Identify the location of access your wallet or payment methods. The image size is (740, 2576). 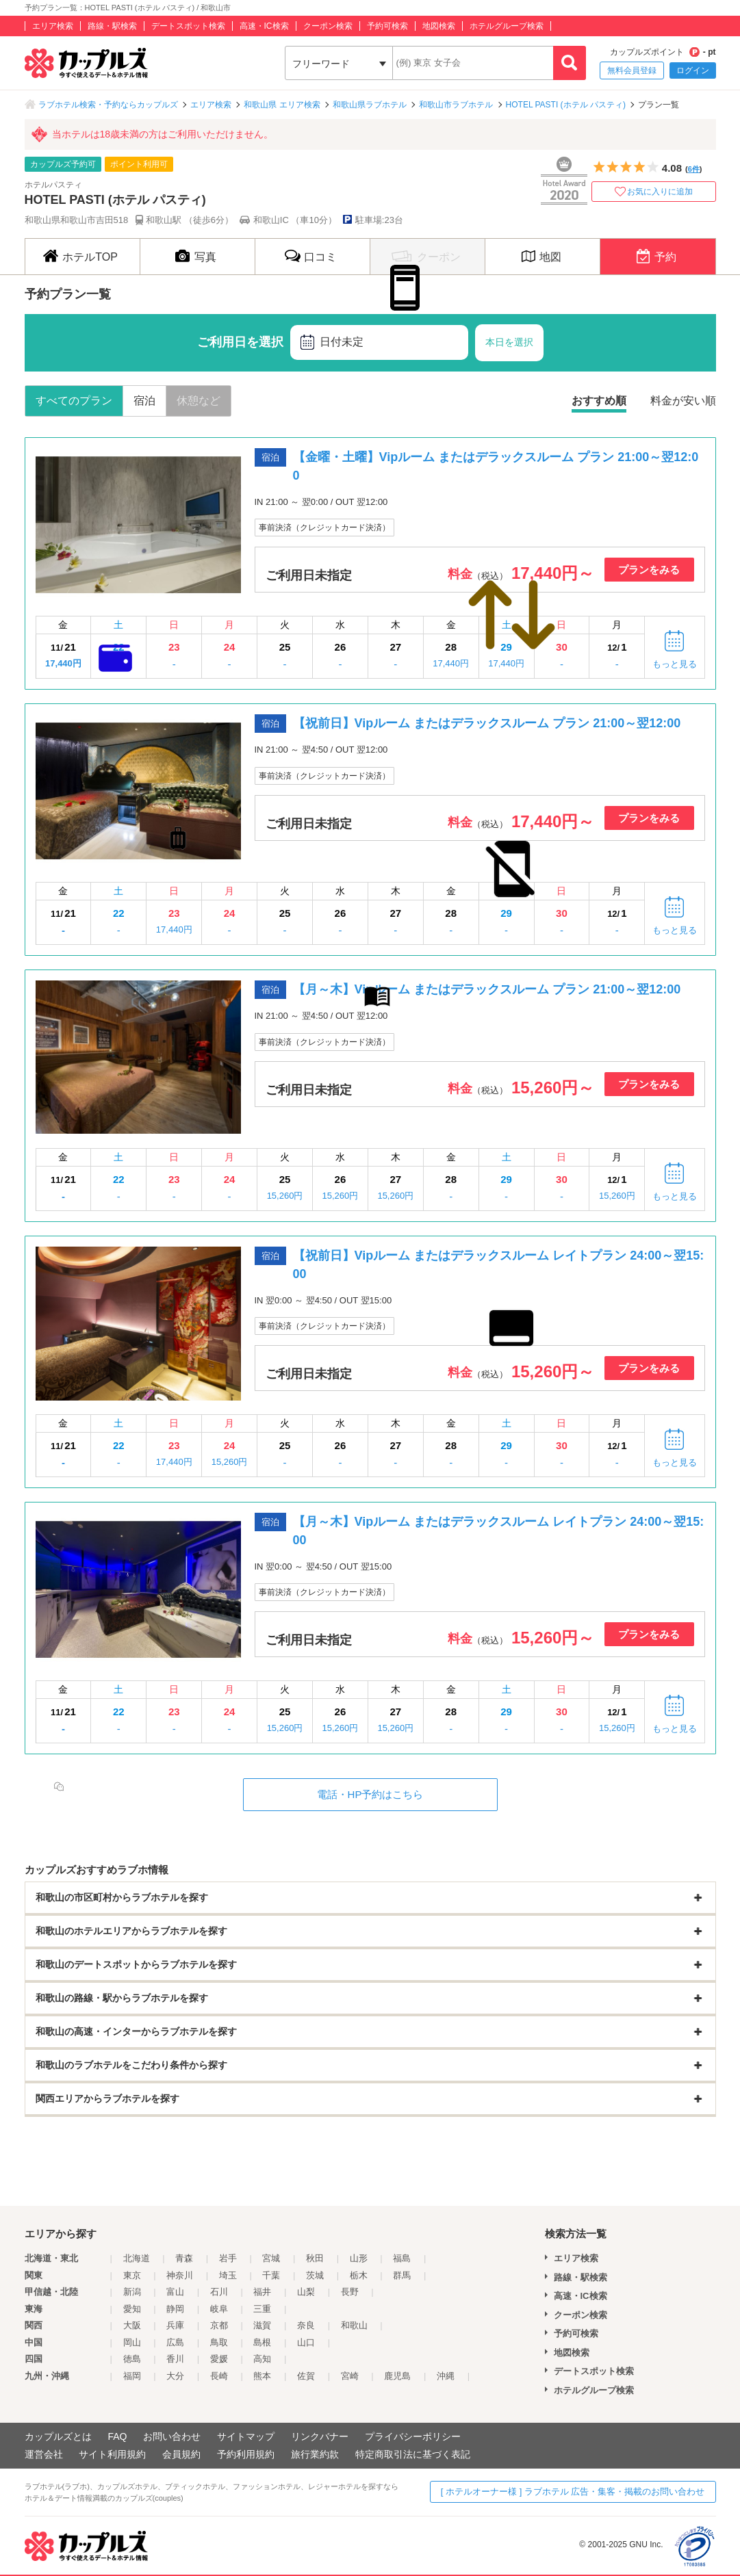
(115, 659).